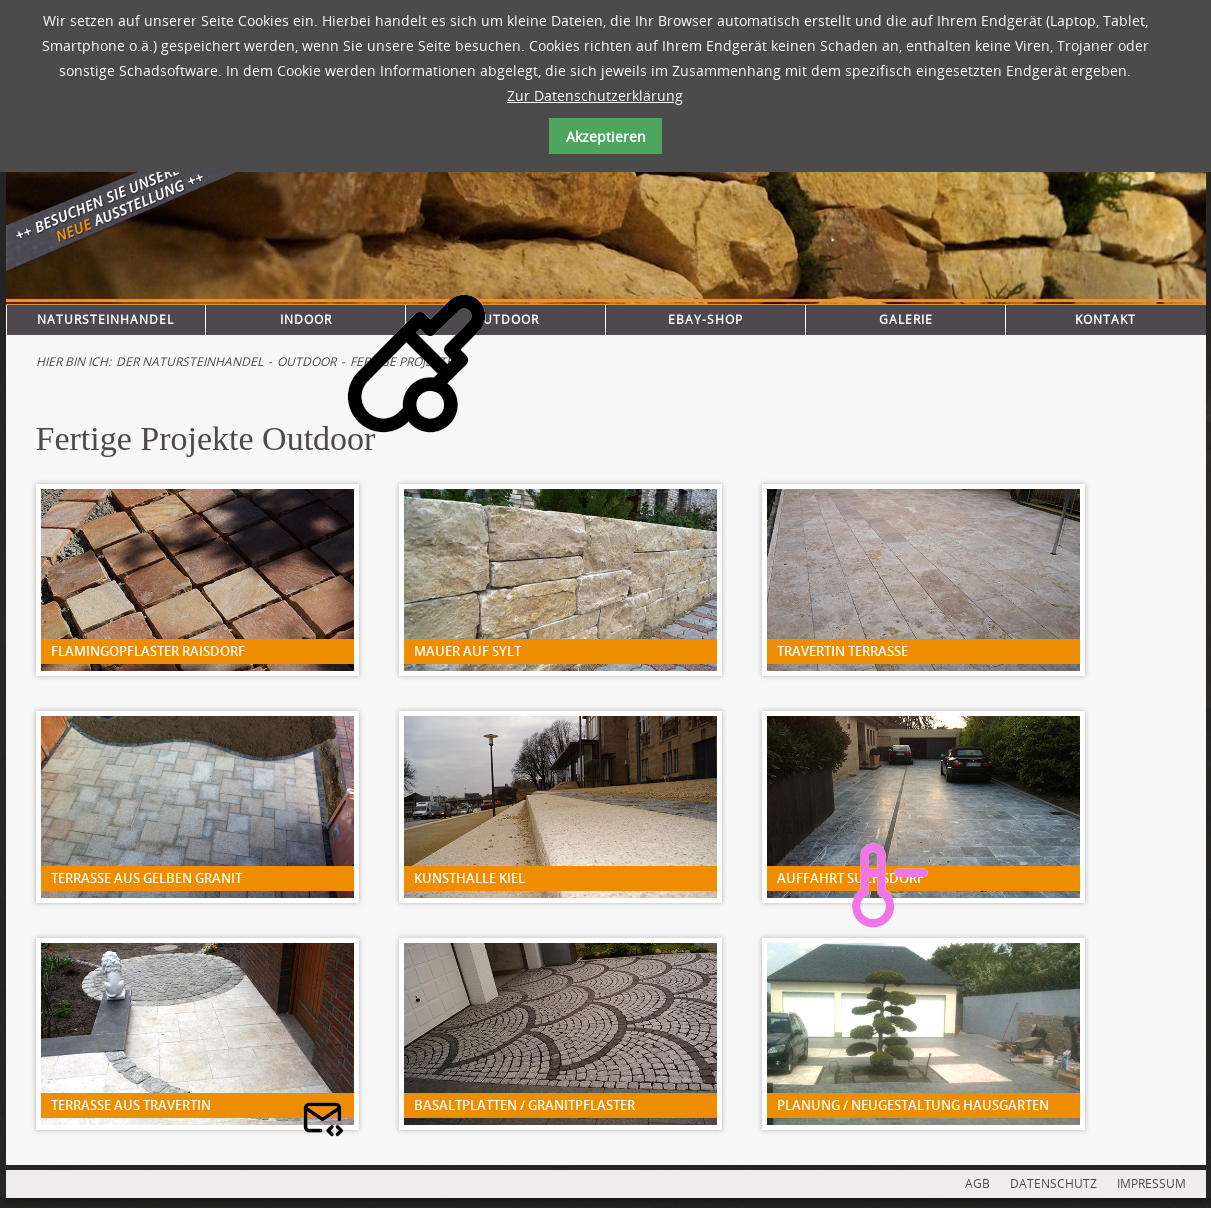  Describe the element at coordinates (416, 363) in the screenshot. I see `access cricket sports content or scores` at that location.